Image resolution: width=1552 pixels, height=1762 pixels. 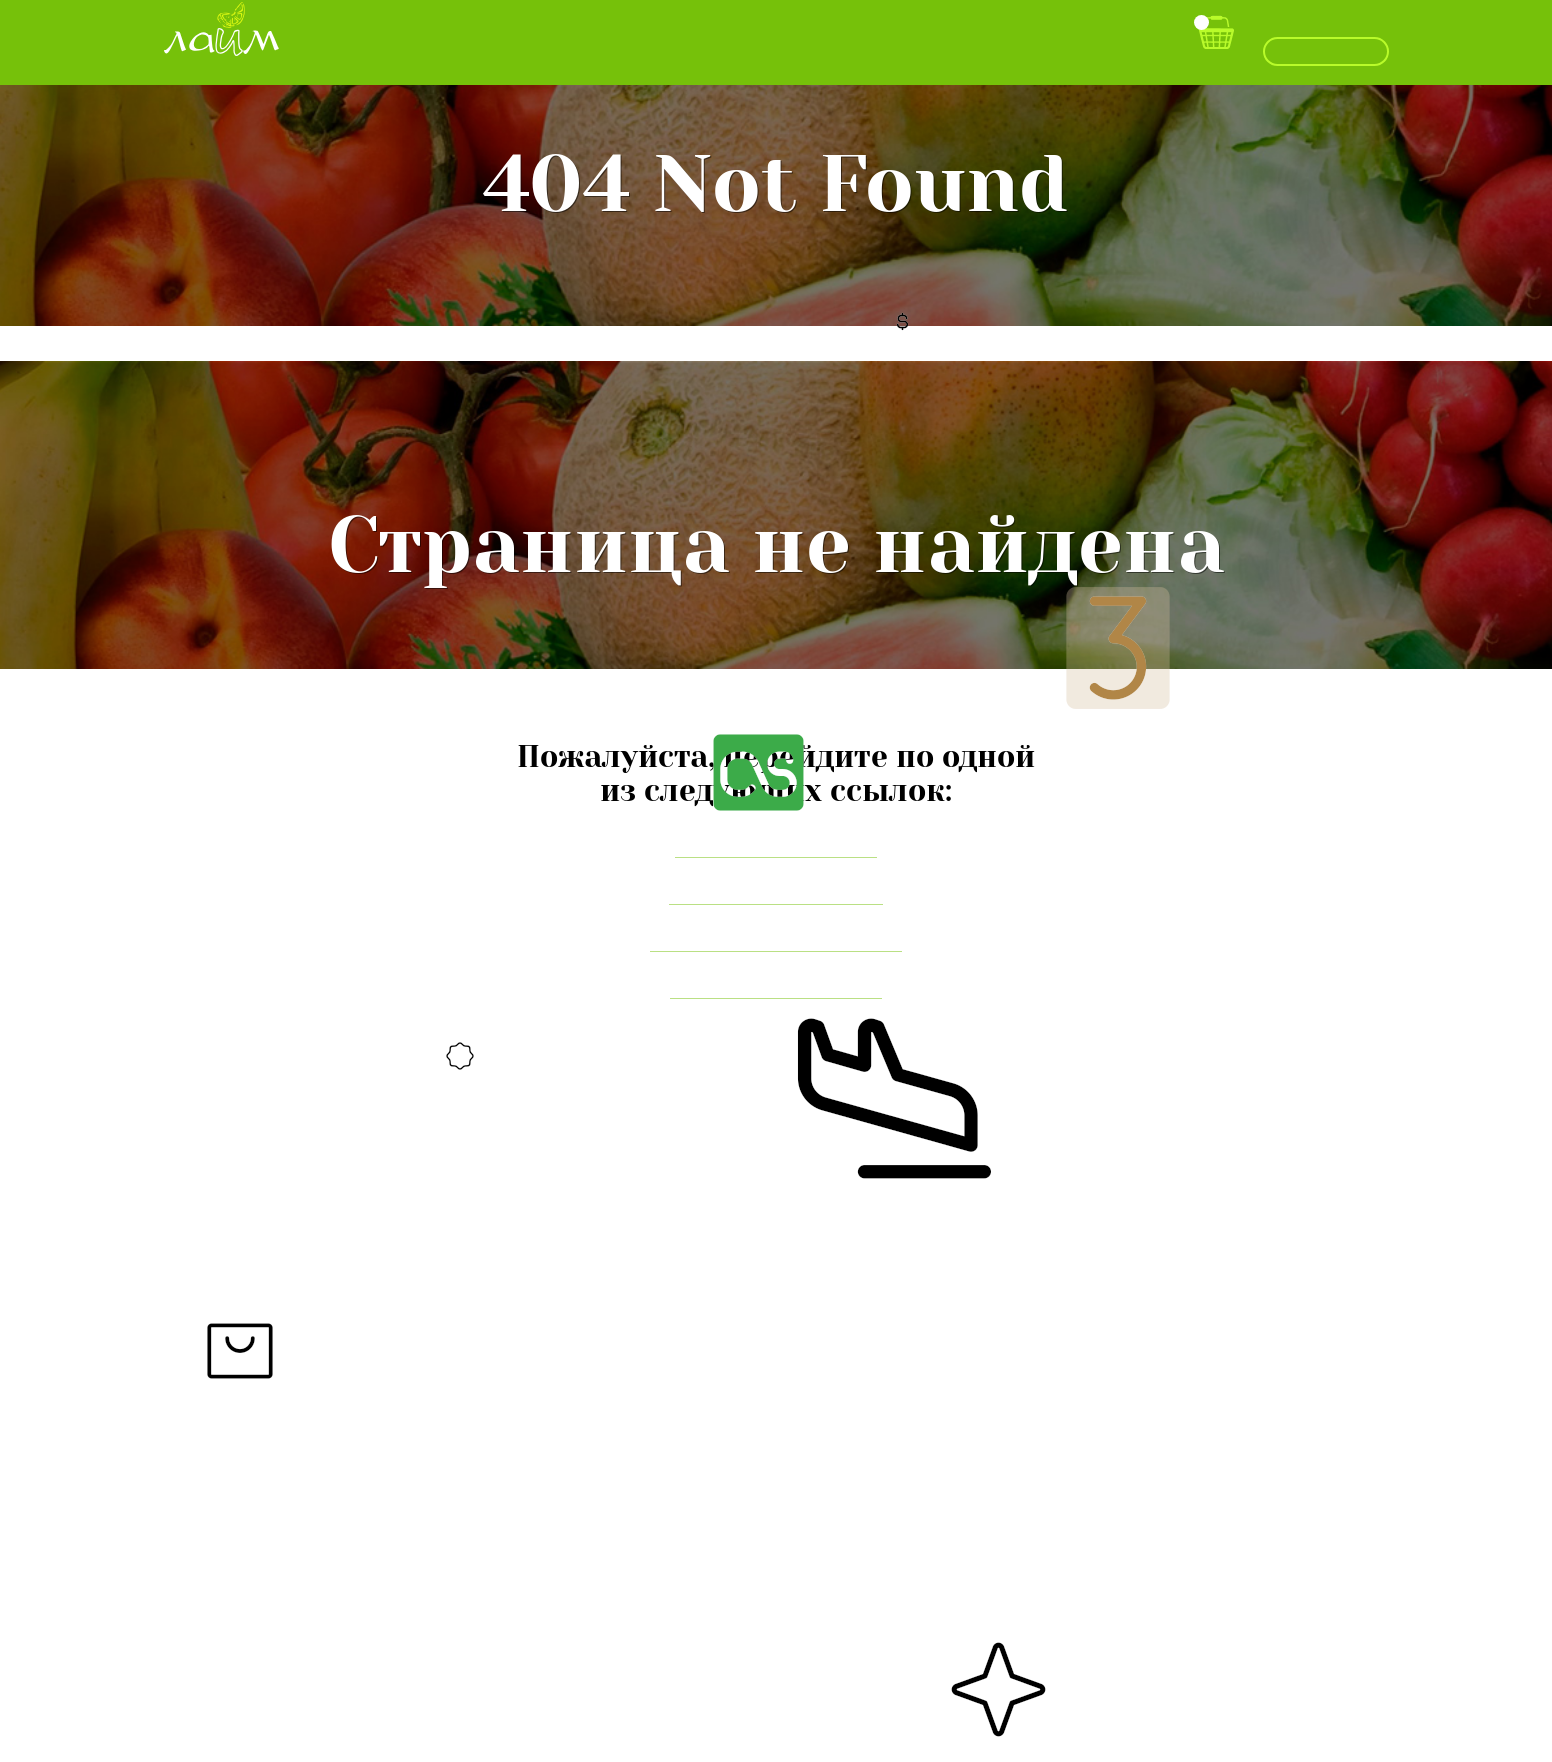 What do you see at coordinates (460, 1056) in the screenshot?
I see `indicates a verified or certified status` at bounding box center [460, 1056].